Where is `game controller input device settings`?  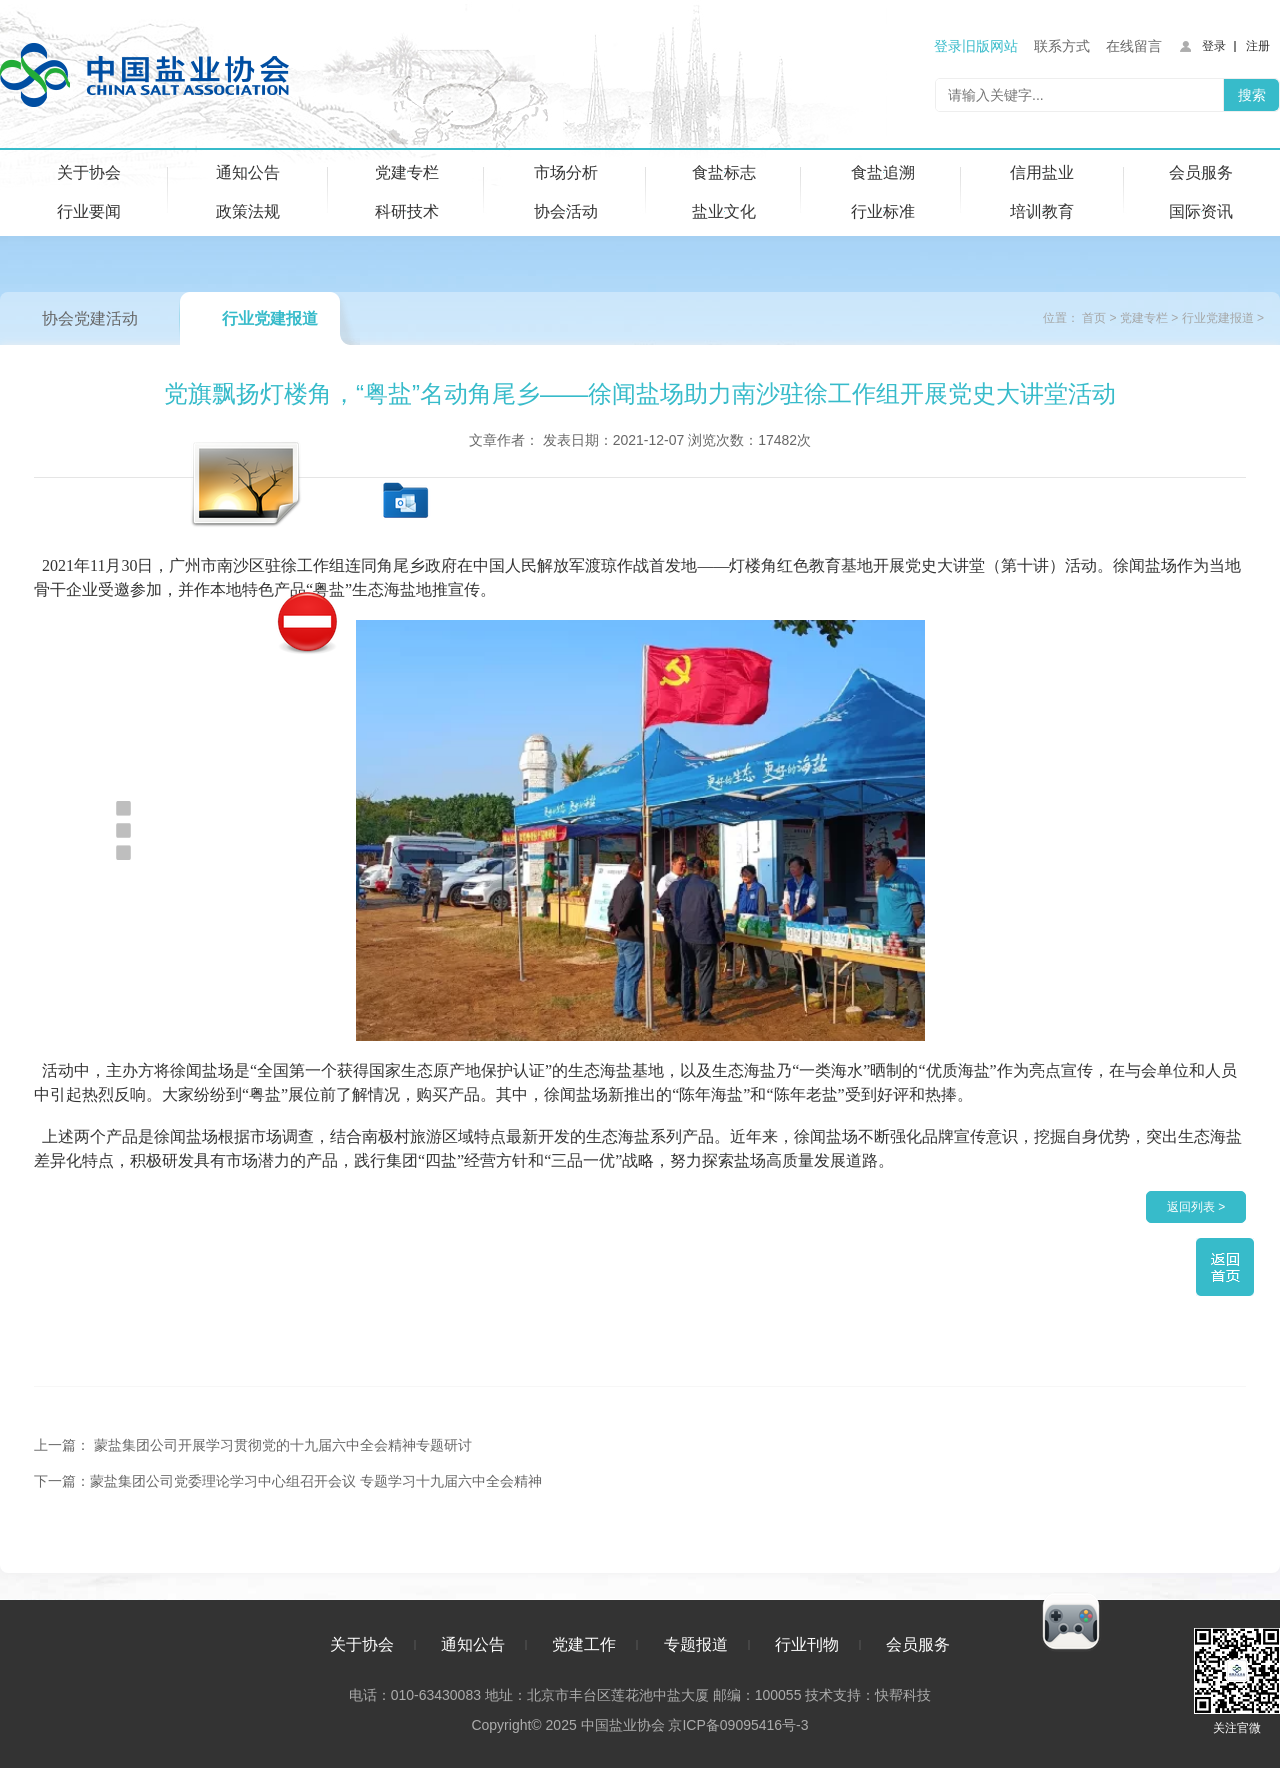
game controller input device settings is located at coordinates (1071, 1621).